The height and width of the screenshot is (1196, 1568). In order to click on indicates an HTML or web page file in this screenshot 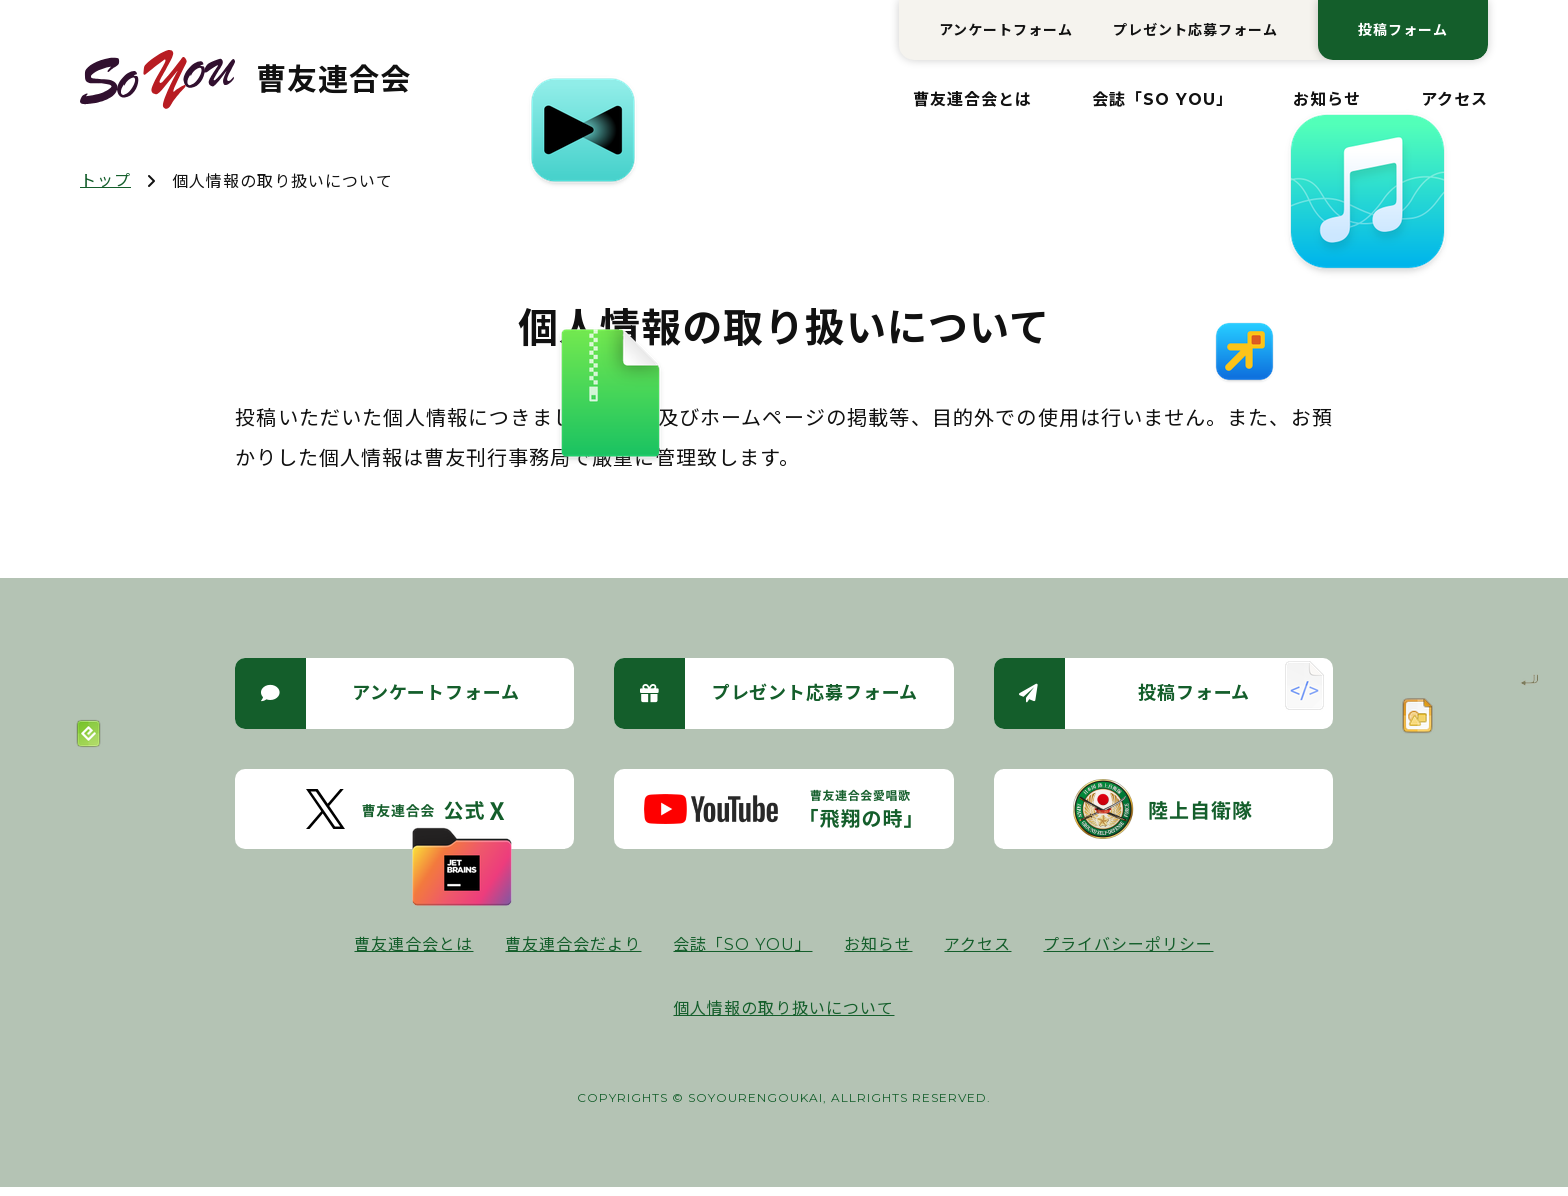, I will do `click(1304, 685)`.